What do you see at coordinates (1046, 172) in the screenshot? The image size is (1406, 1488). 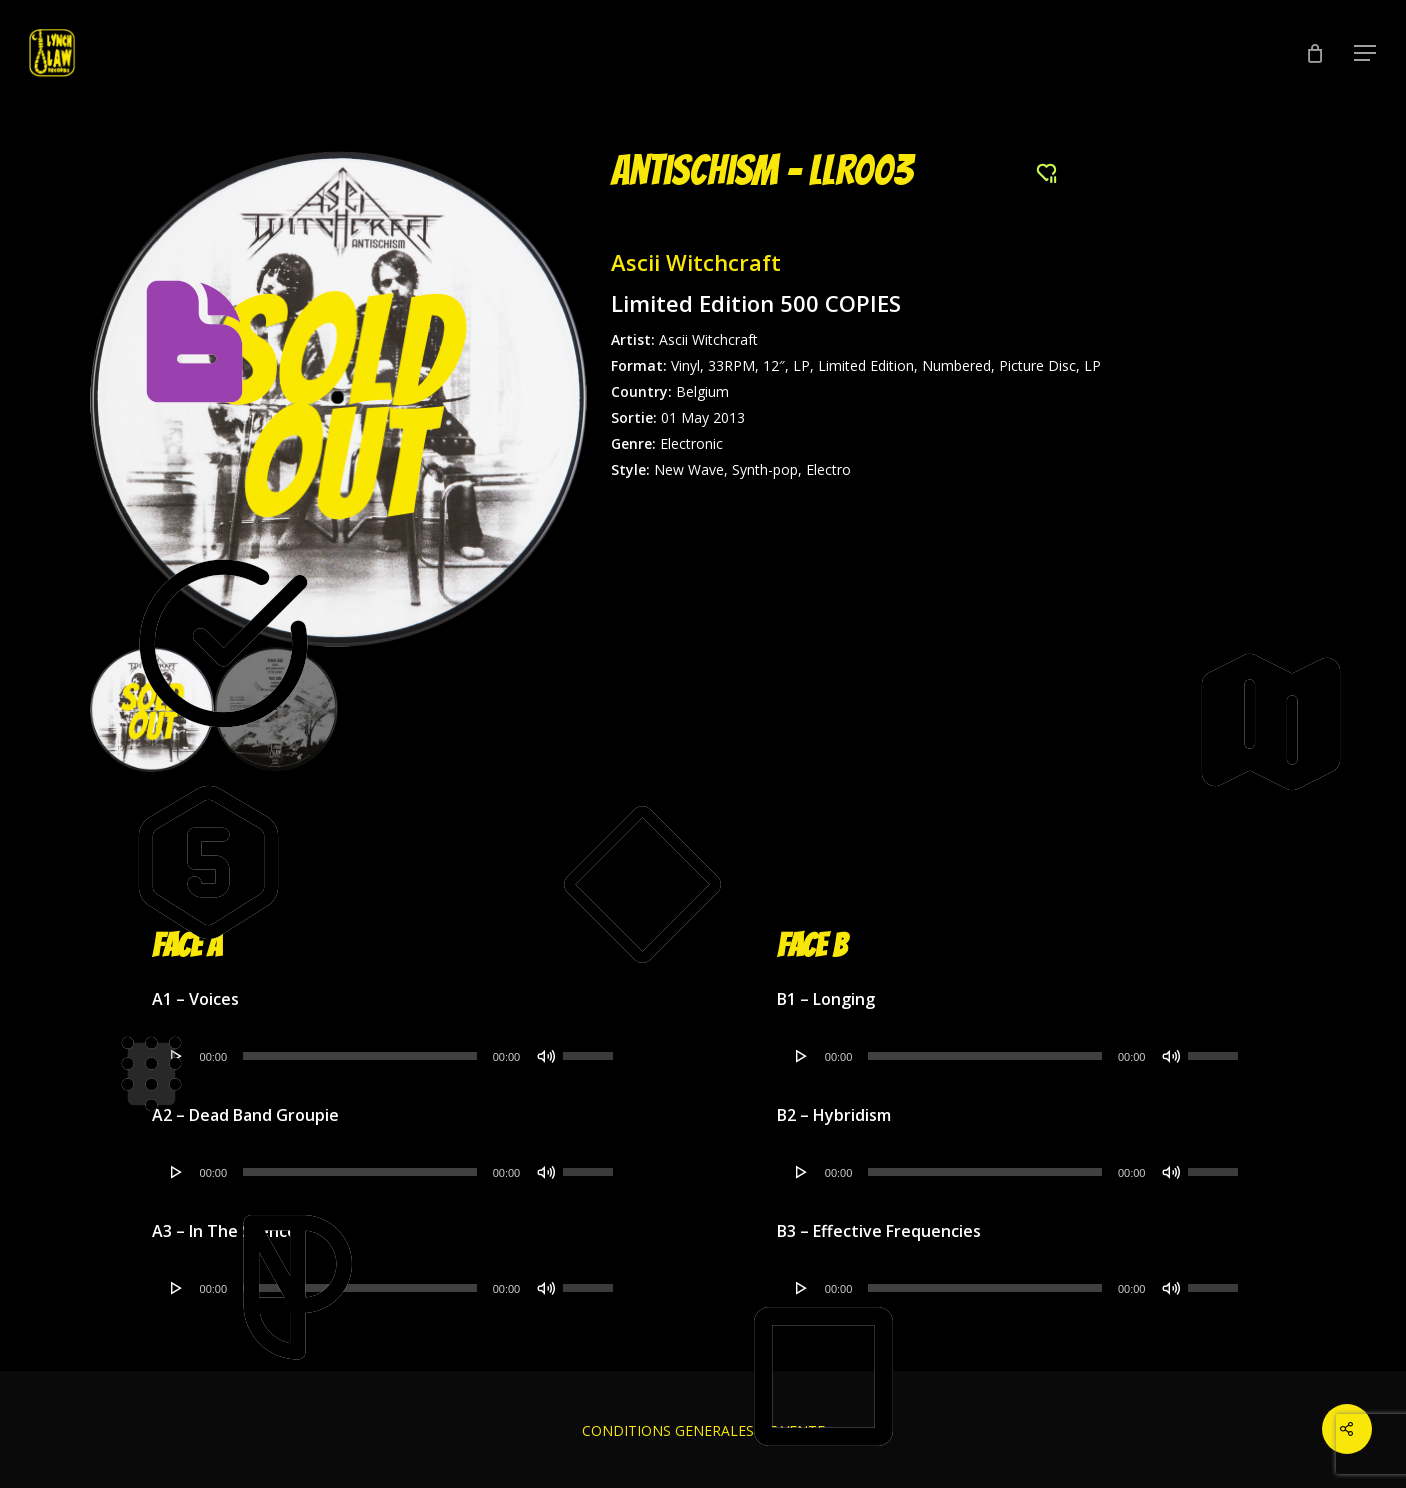 I see `pause health monitoring or tracking` at bounding box center [1046, 172].